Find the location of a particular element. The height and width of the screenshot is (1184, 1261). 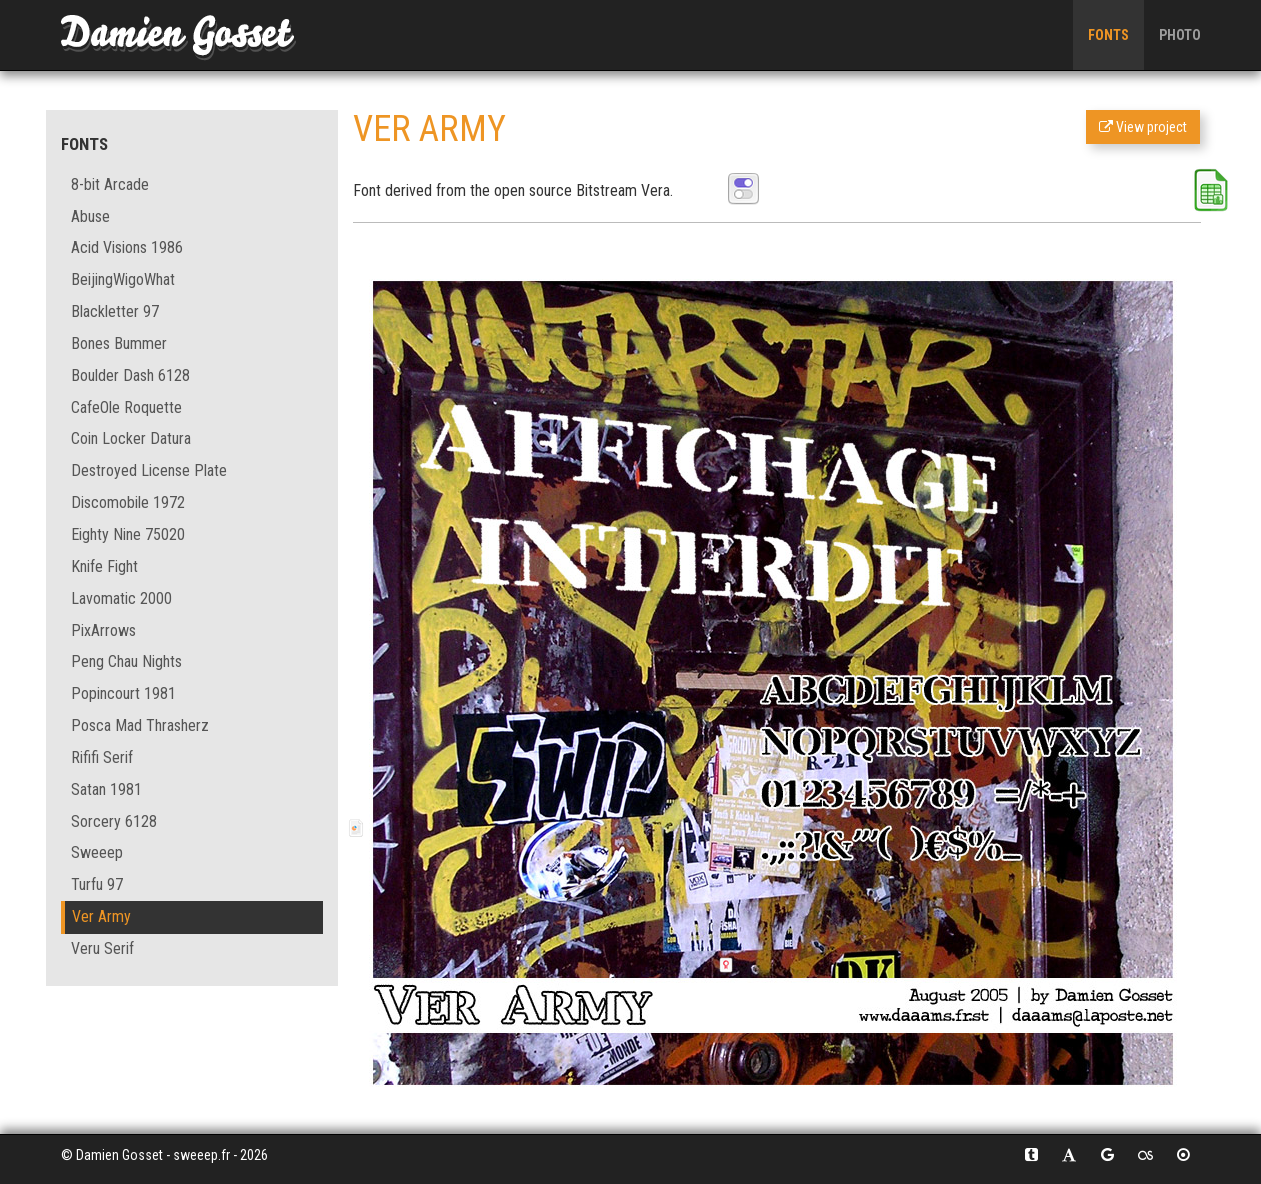

open system tweaks or customization settings is located at coordinates (743, 188).